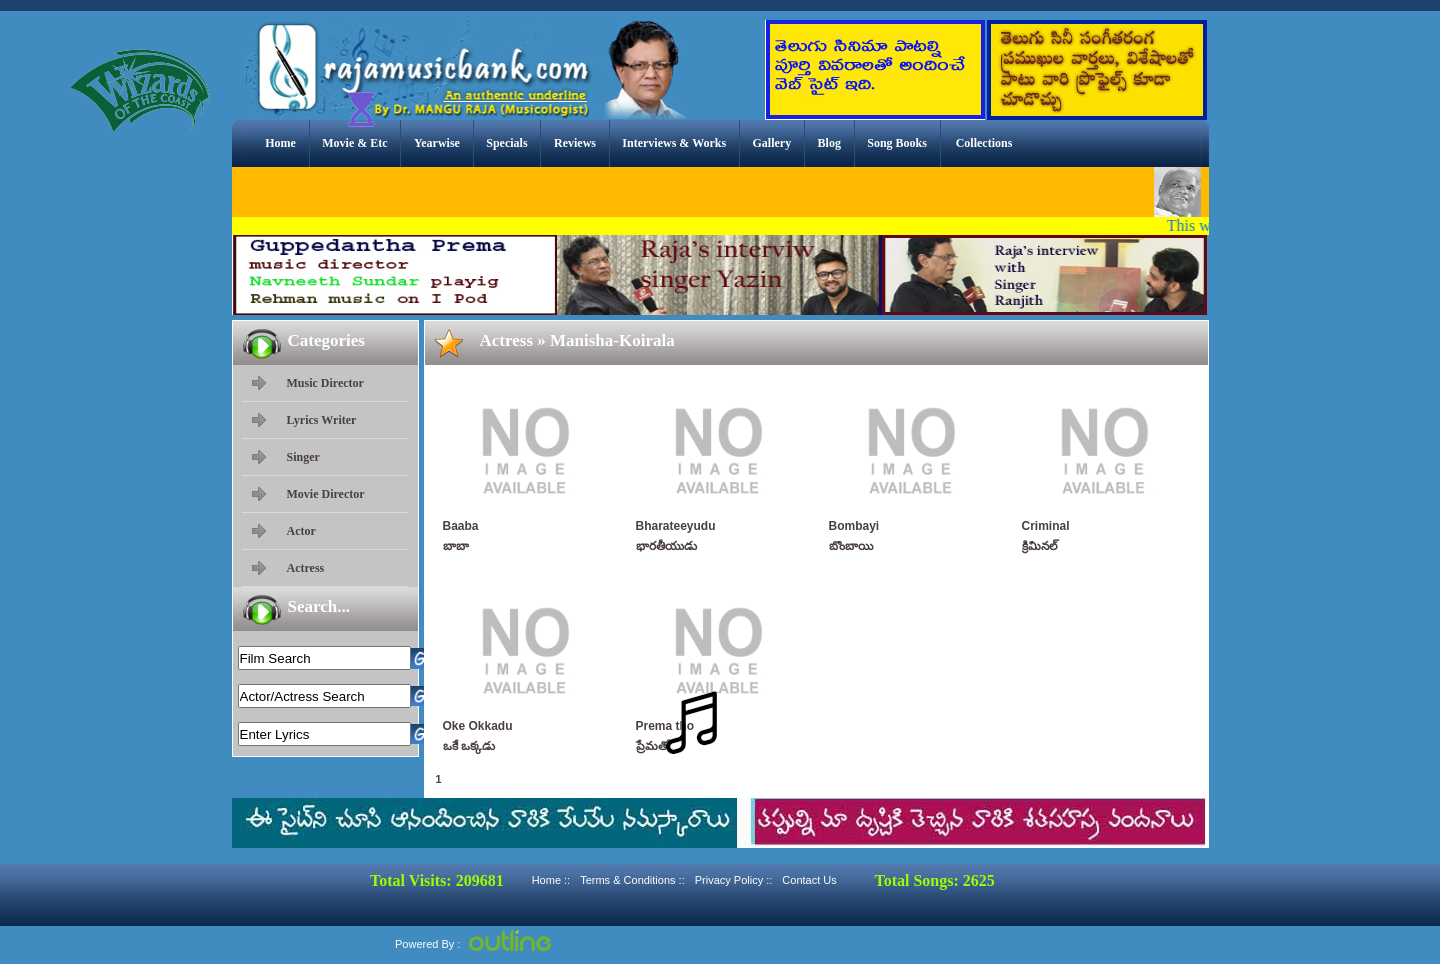  What do you see at coordinates (140, 91) in the screenshot?
I see `wizards of the coast company logo` at bounding box center [140, 91].